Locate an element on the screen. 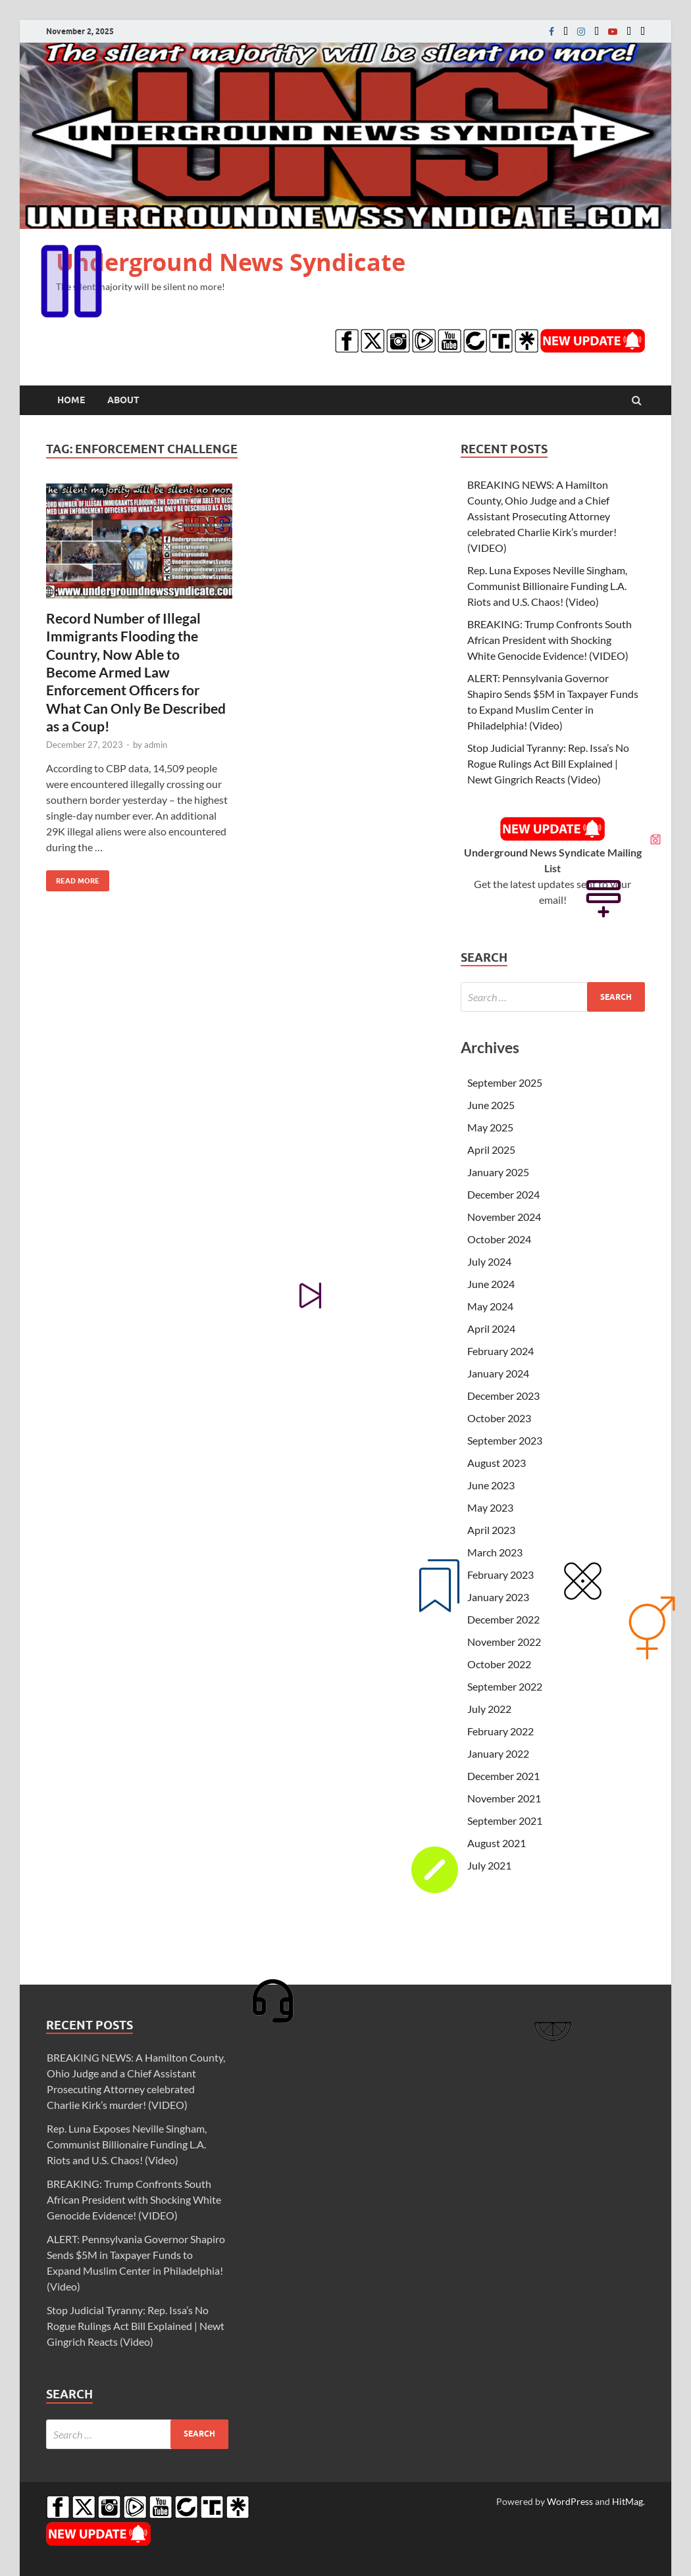  view saved bookmarks is located at coordinates (439, 1585).